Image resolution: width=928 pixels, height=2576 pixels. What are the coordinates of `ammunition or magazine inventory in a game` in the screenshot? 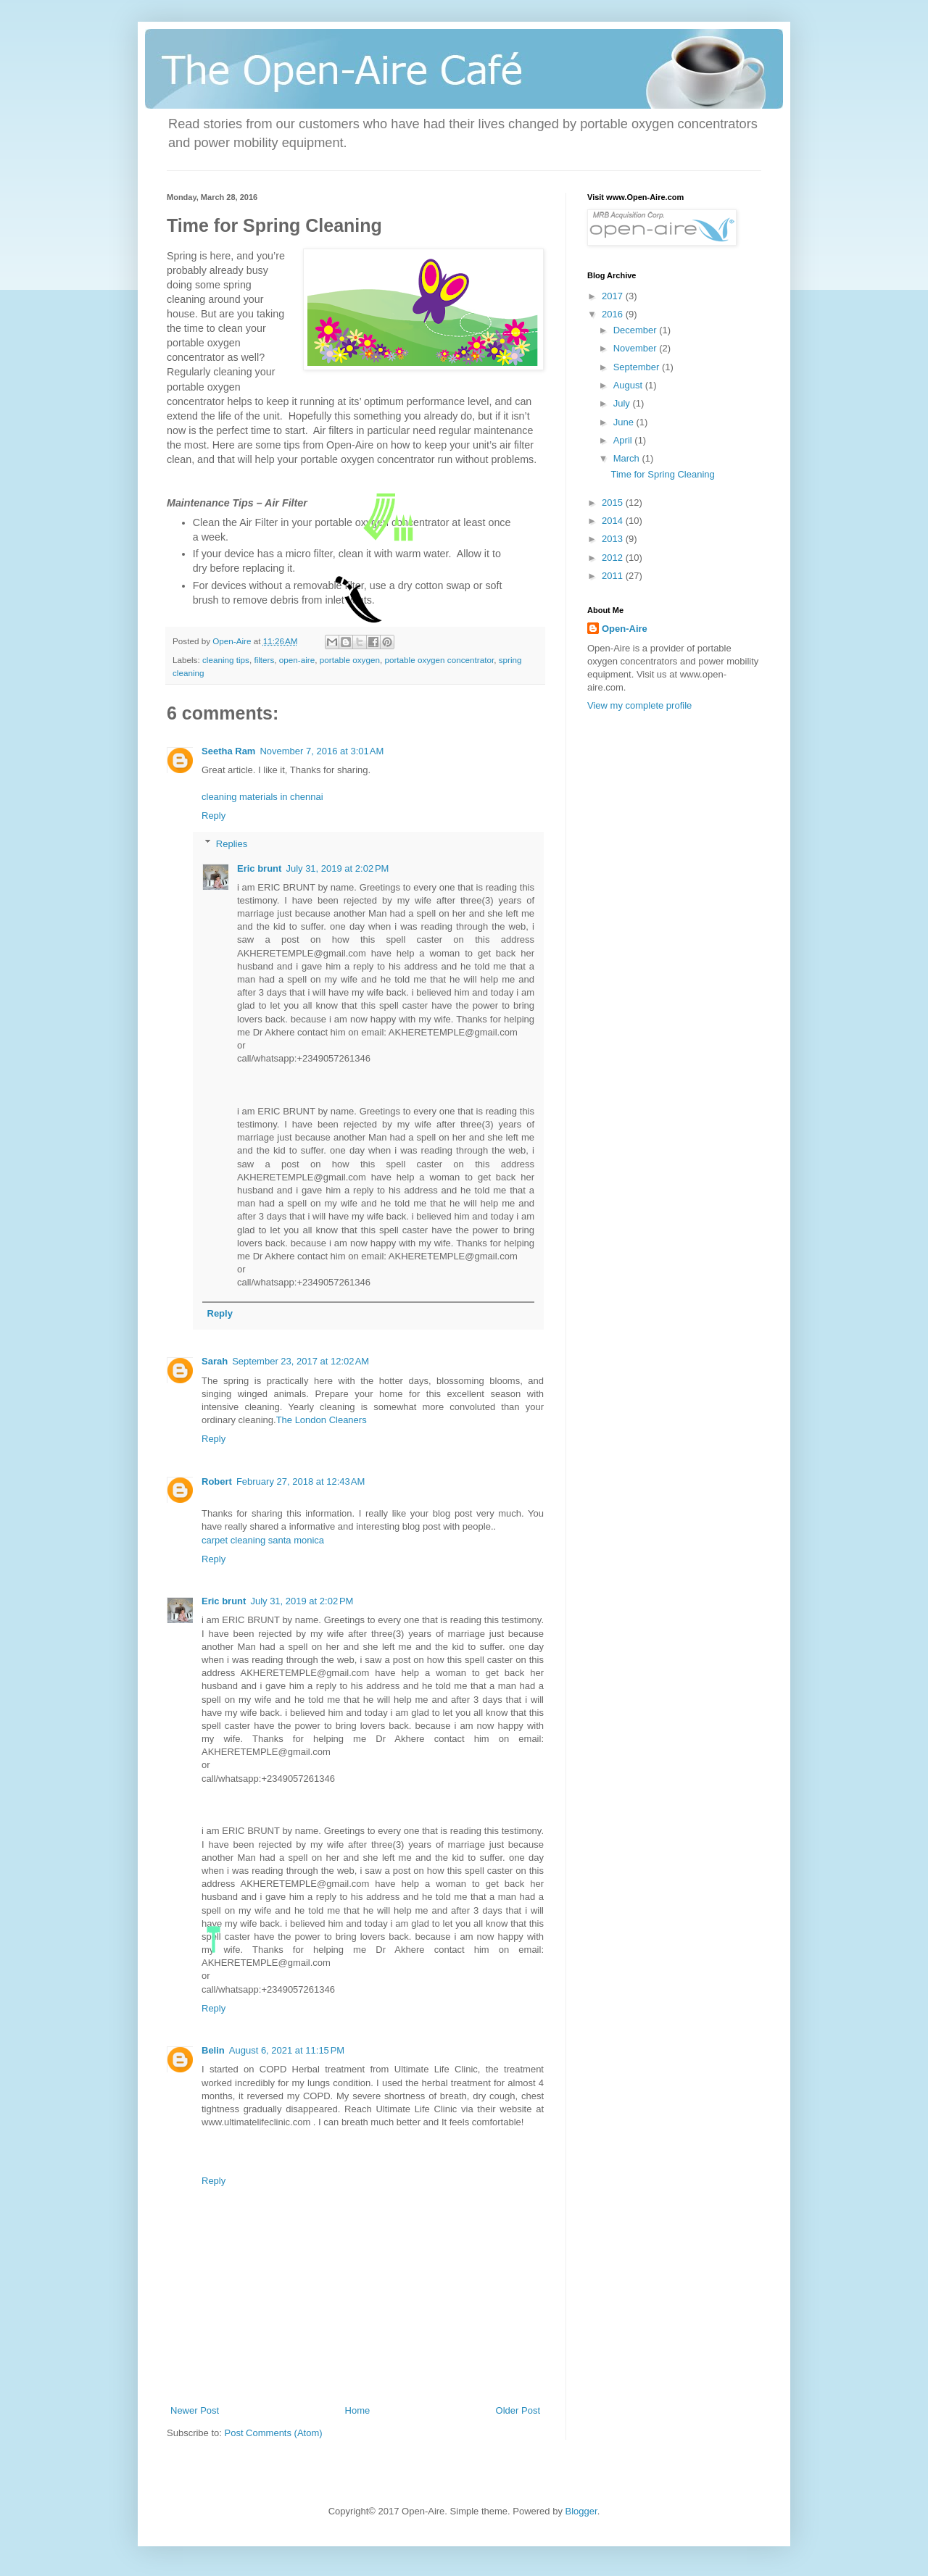 It's located at (388, 516).